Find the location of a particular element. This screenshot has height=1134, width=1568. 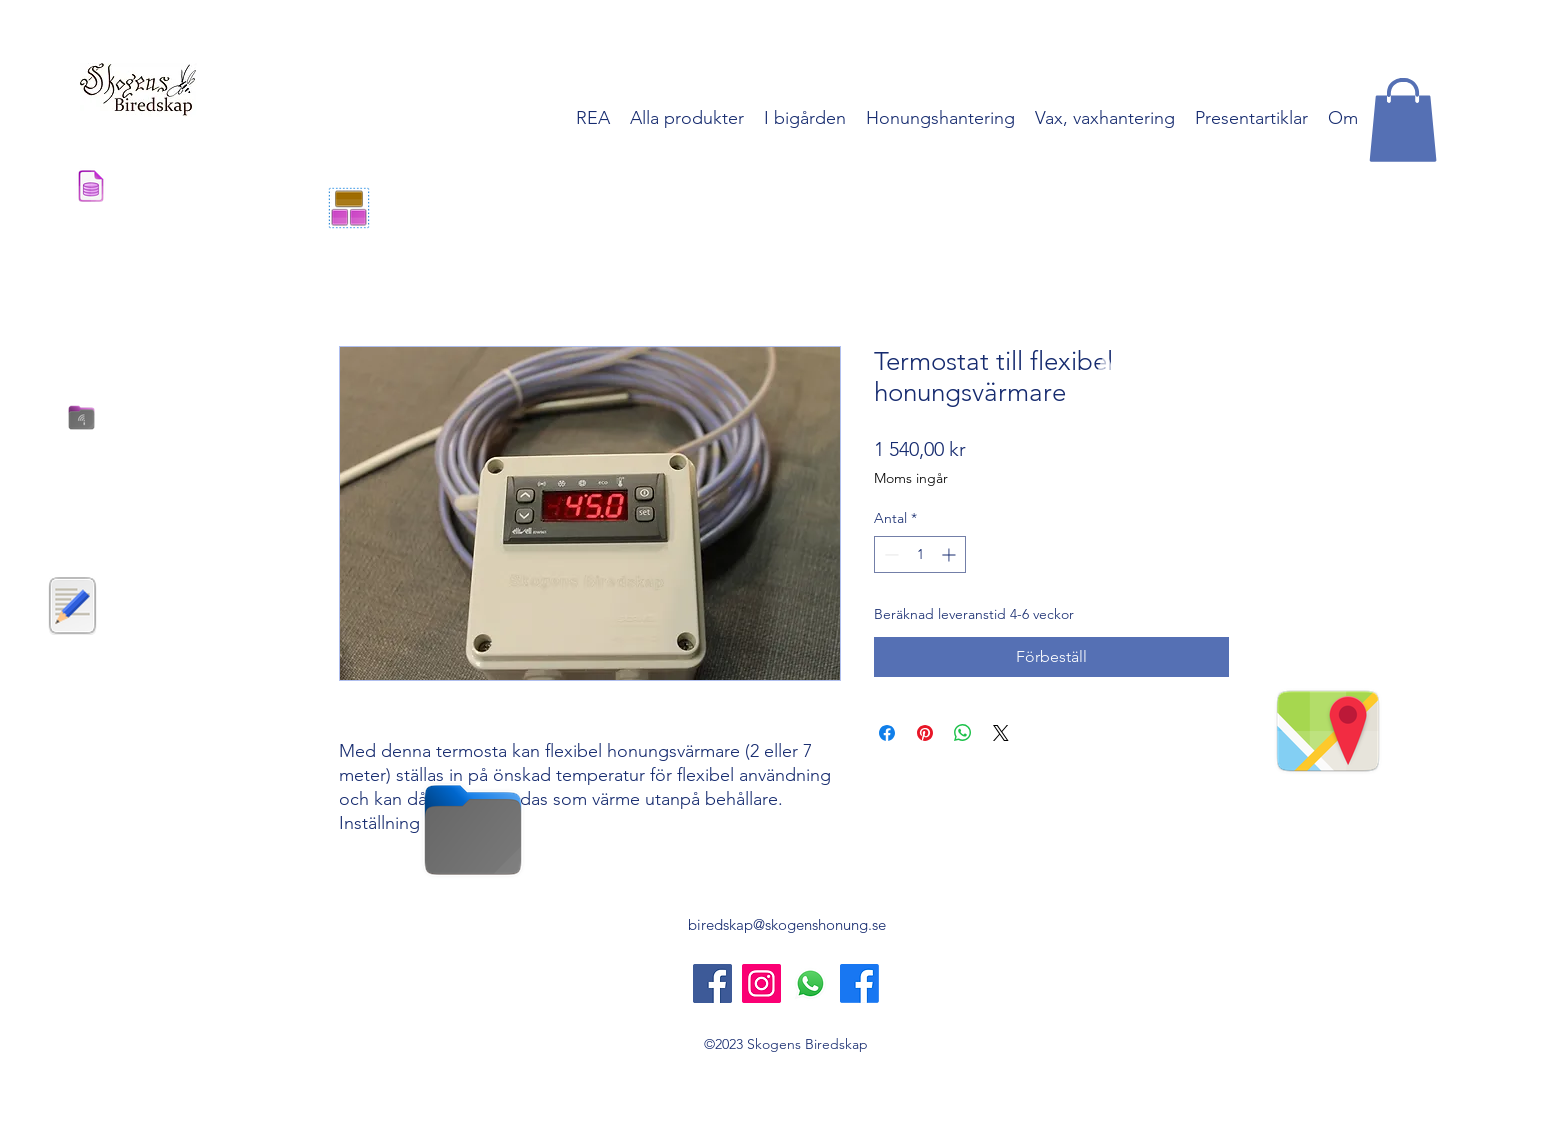

open gedit text editor is located at coordinates (72, 605).